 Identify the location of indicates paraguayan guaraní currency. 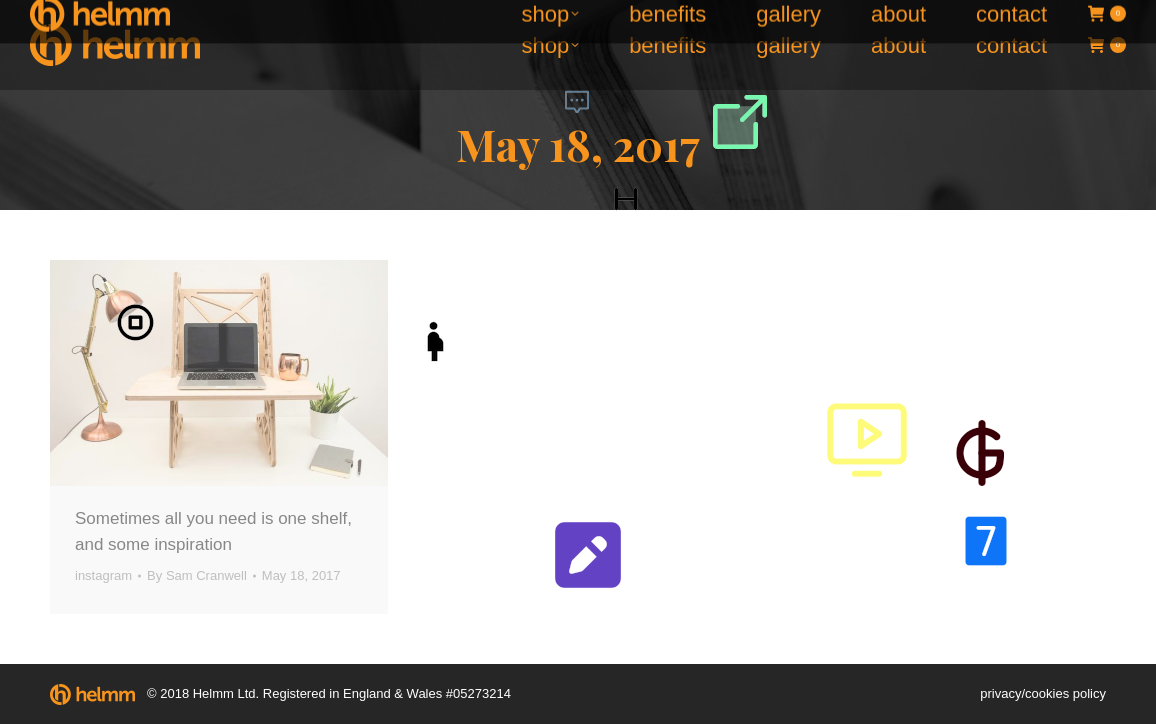
(982, 453).